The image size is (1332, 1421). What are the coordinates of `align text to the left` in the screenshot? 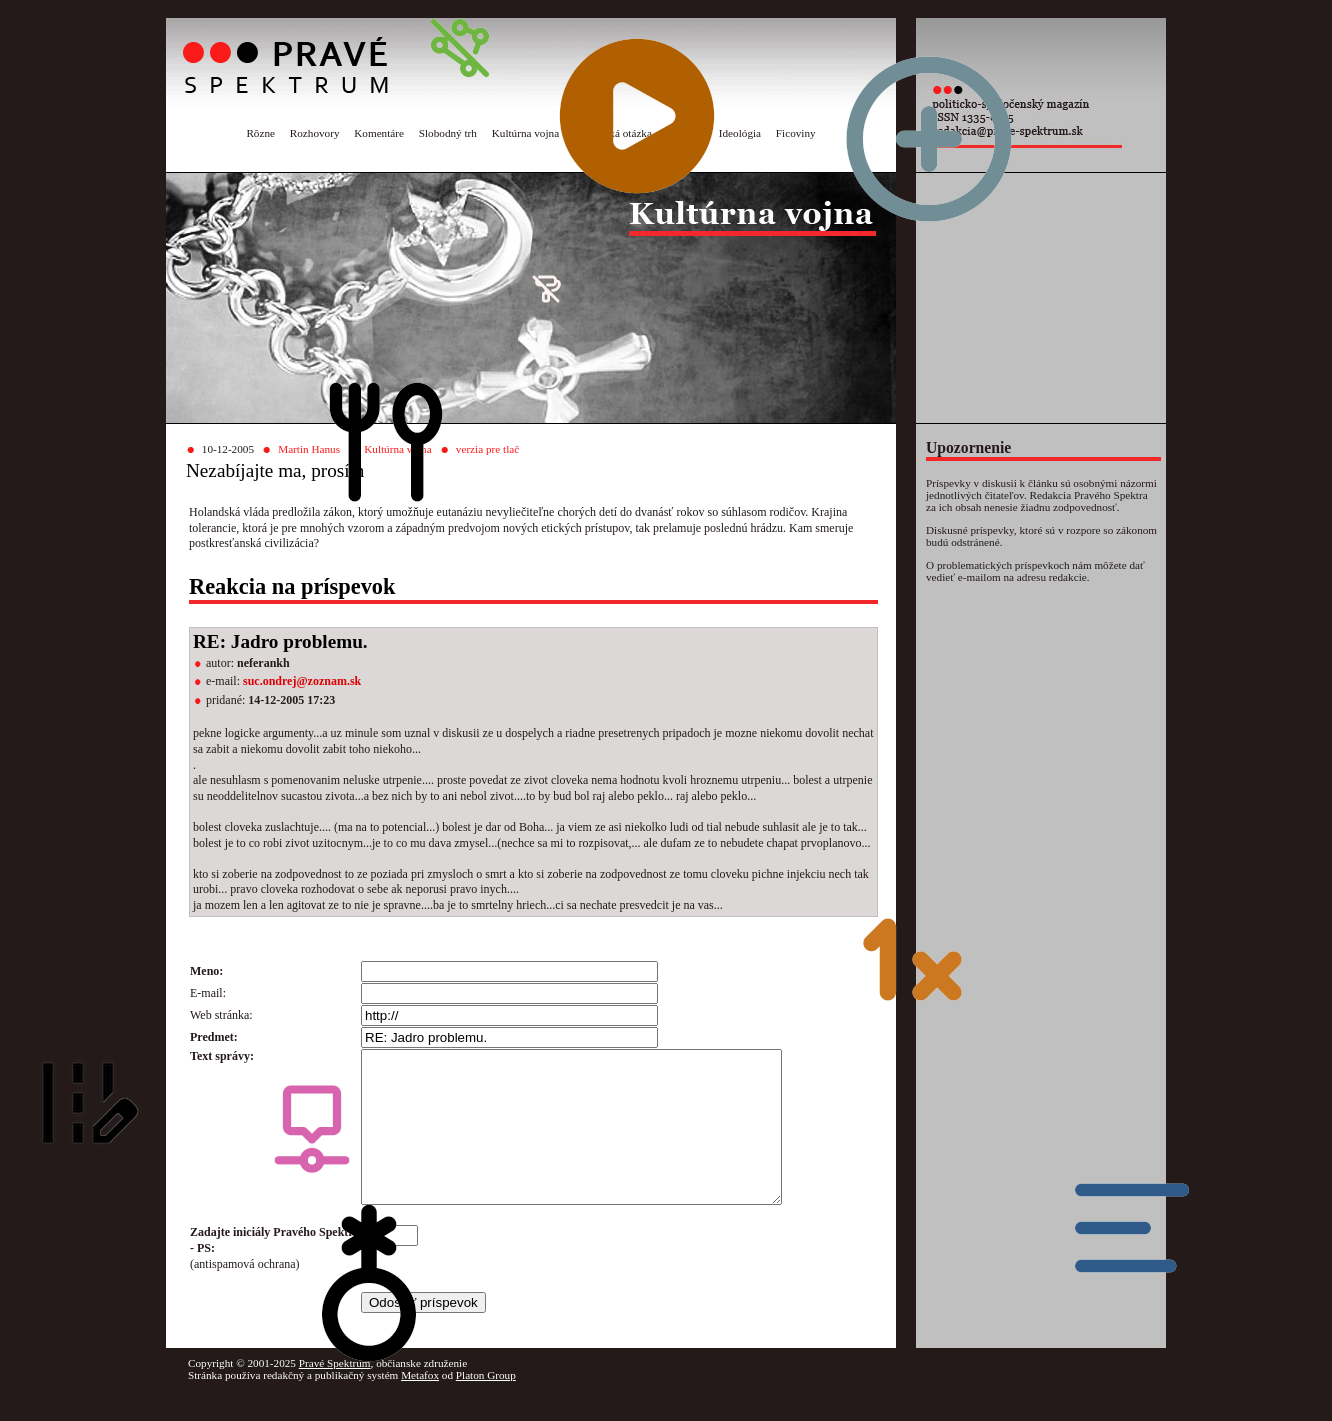 It's located at (1132, 1228).